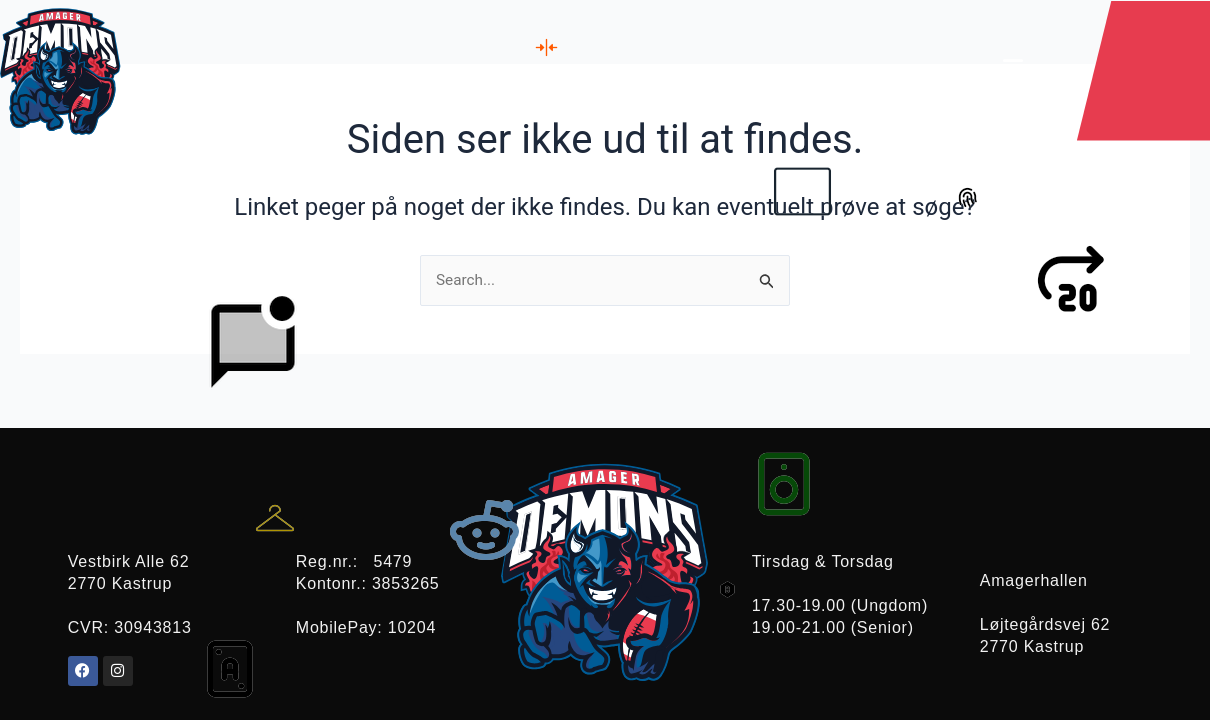 This screenshot has height=720, width=1210. What do you see at coordinates (253, 346) in the screenshot?
I see `indicates unread messages in chat` at bounding box center [253, 346].